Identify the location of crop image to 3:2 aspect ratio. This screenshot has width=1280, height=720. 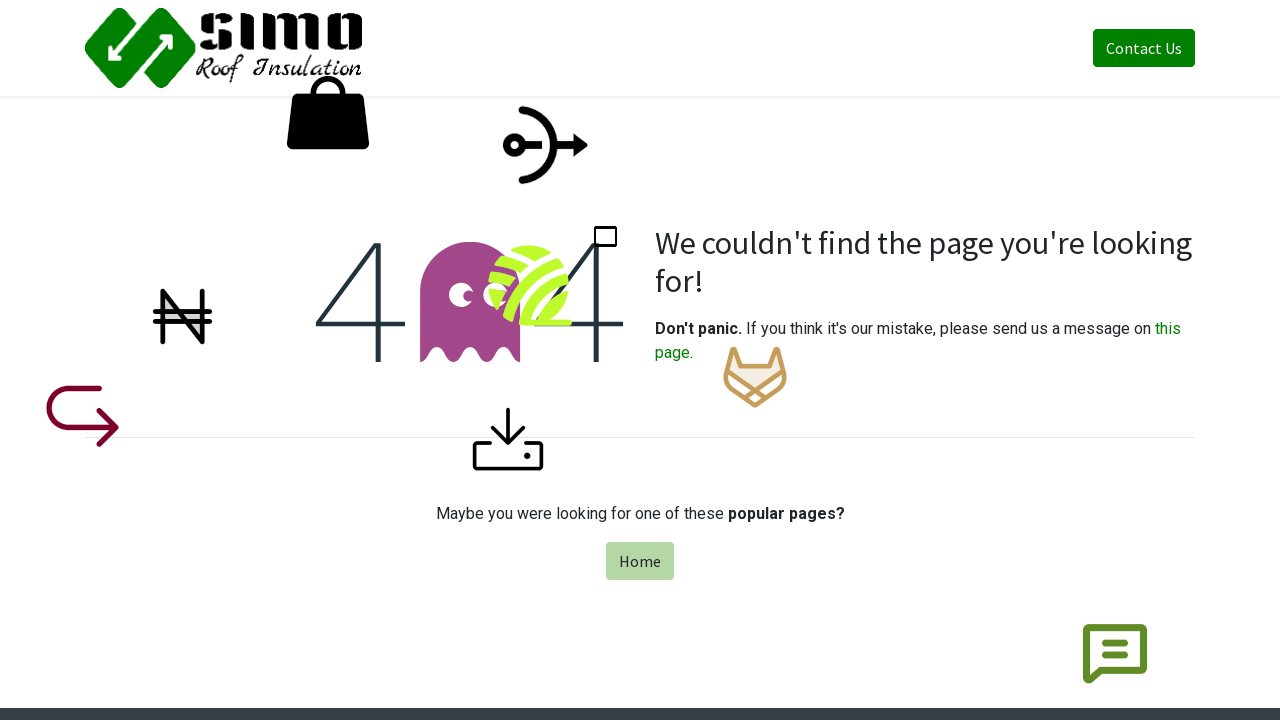
(605, 236).